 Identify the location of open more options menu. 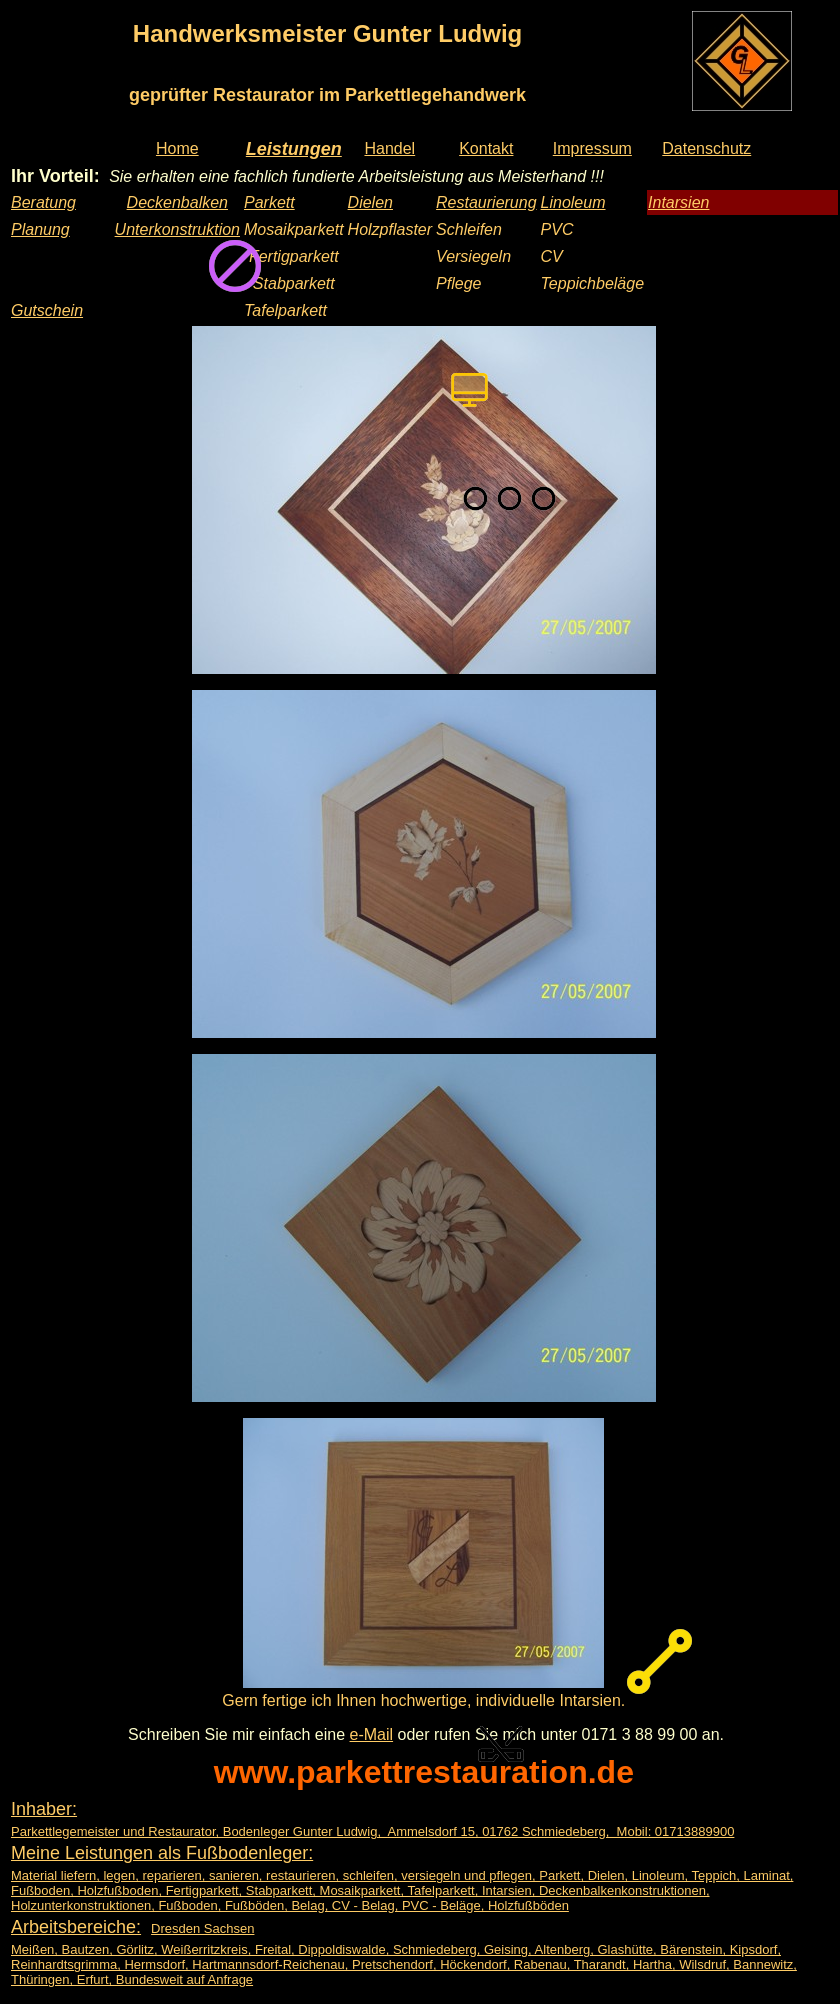
(509, 498).